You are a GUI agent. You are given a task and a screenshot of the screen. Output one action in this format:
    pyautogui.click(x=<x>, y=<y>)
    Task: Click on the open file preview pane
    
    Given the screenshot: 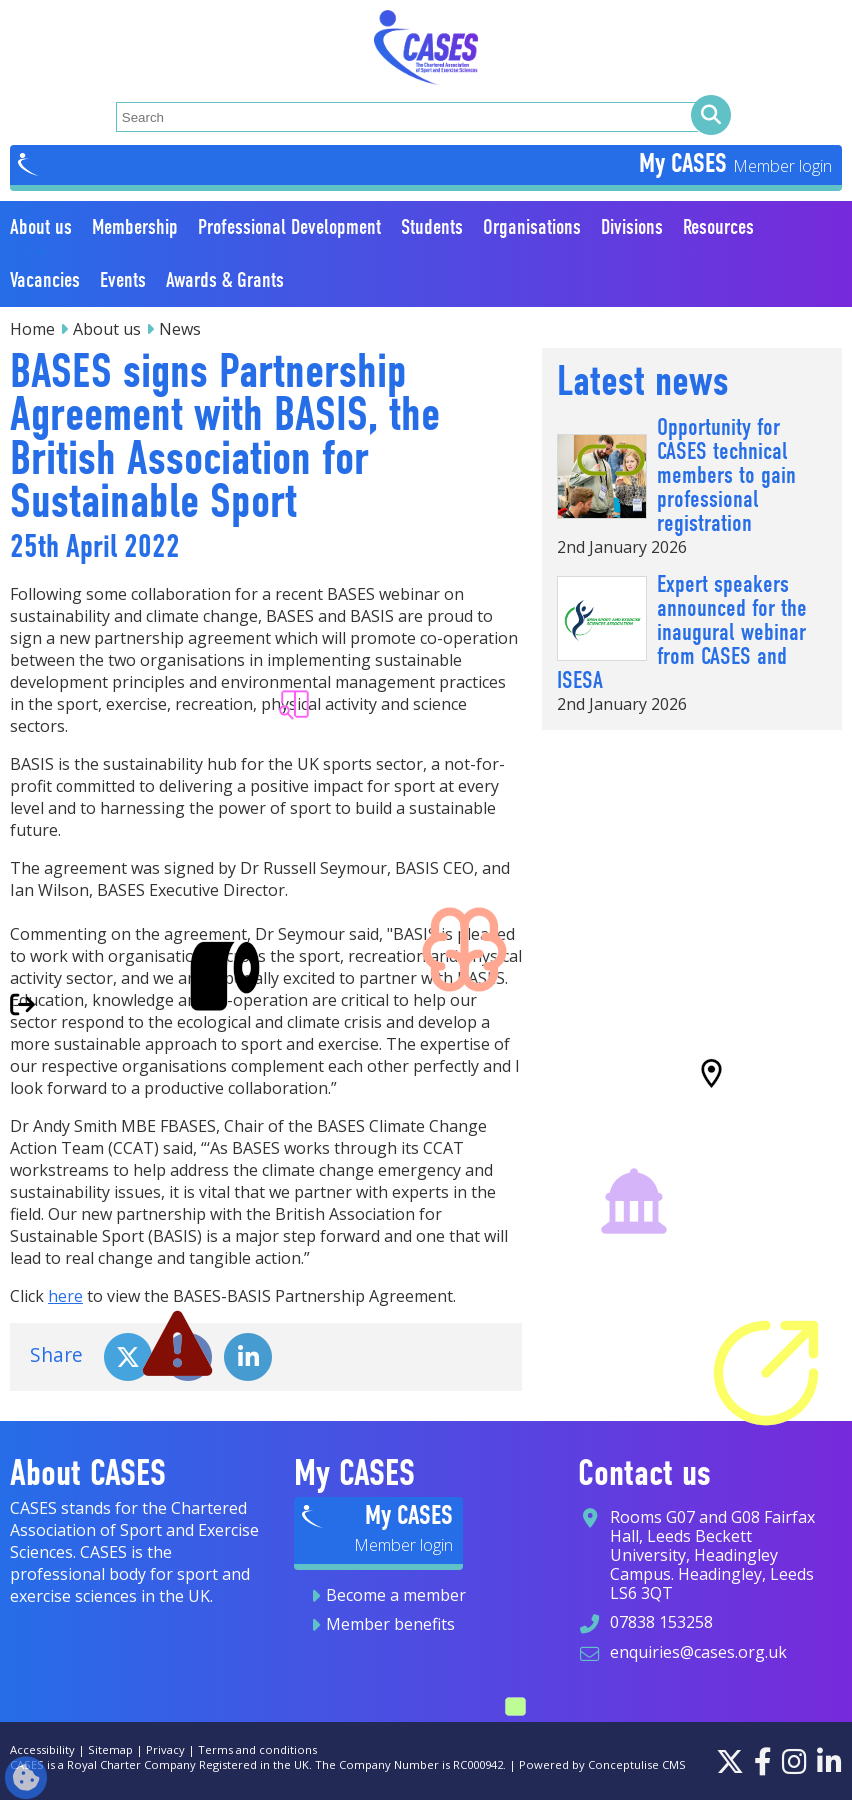 What is the action you would take?
    pyautogui.click(x=294, y=703)
    